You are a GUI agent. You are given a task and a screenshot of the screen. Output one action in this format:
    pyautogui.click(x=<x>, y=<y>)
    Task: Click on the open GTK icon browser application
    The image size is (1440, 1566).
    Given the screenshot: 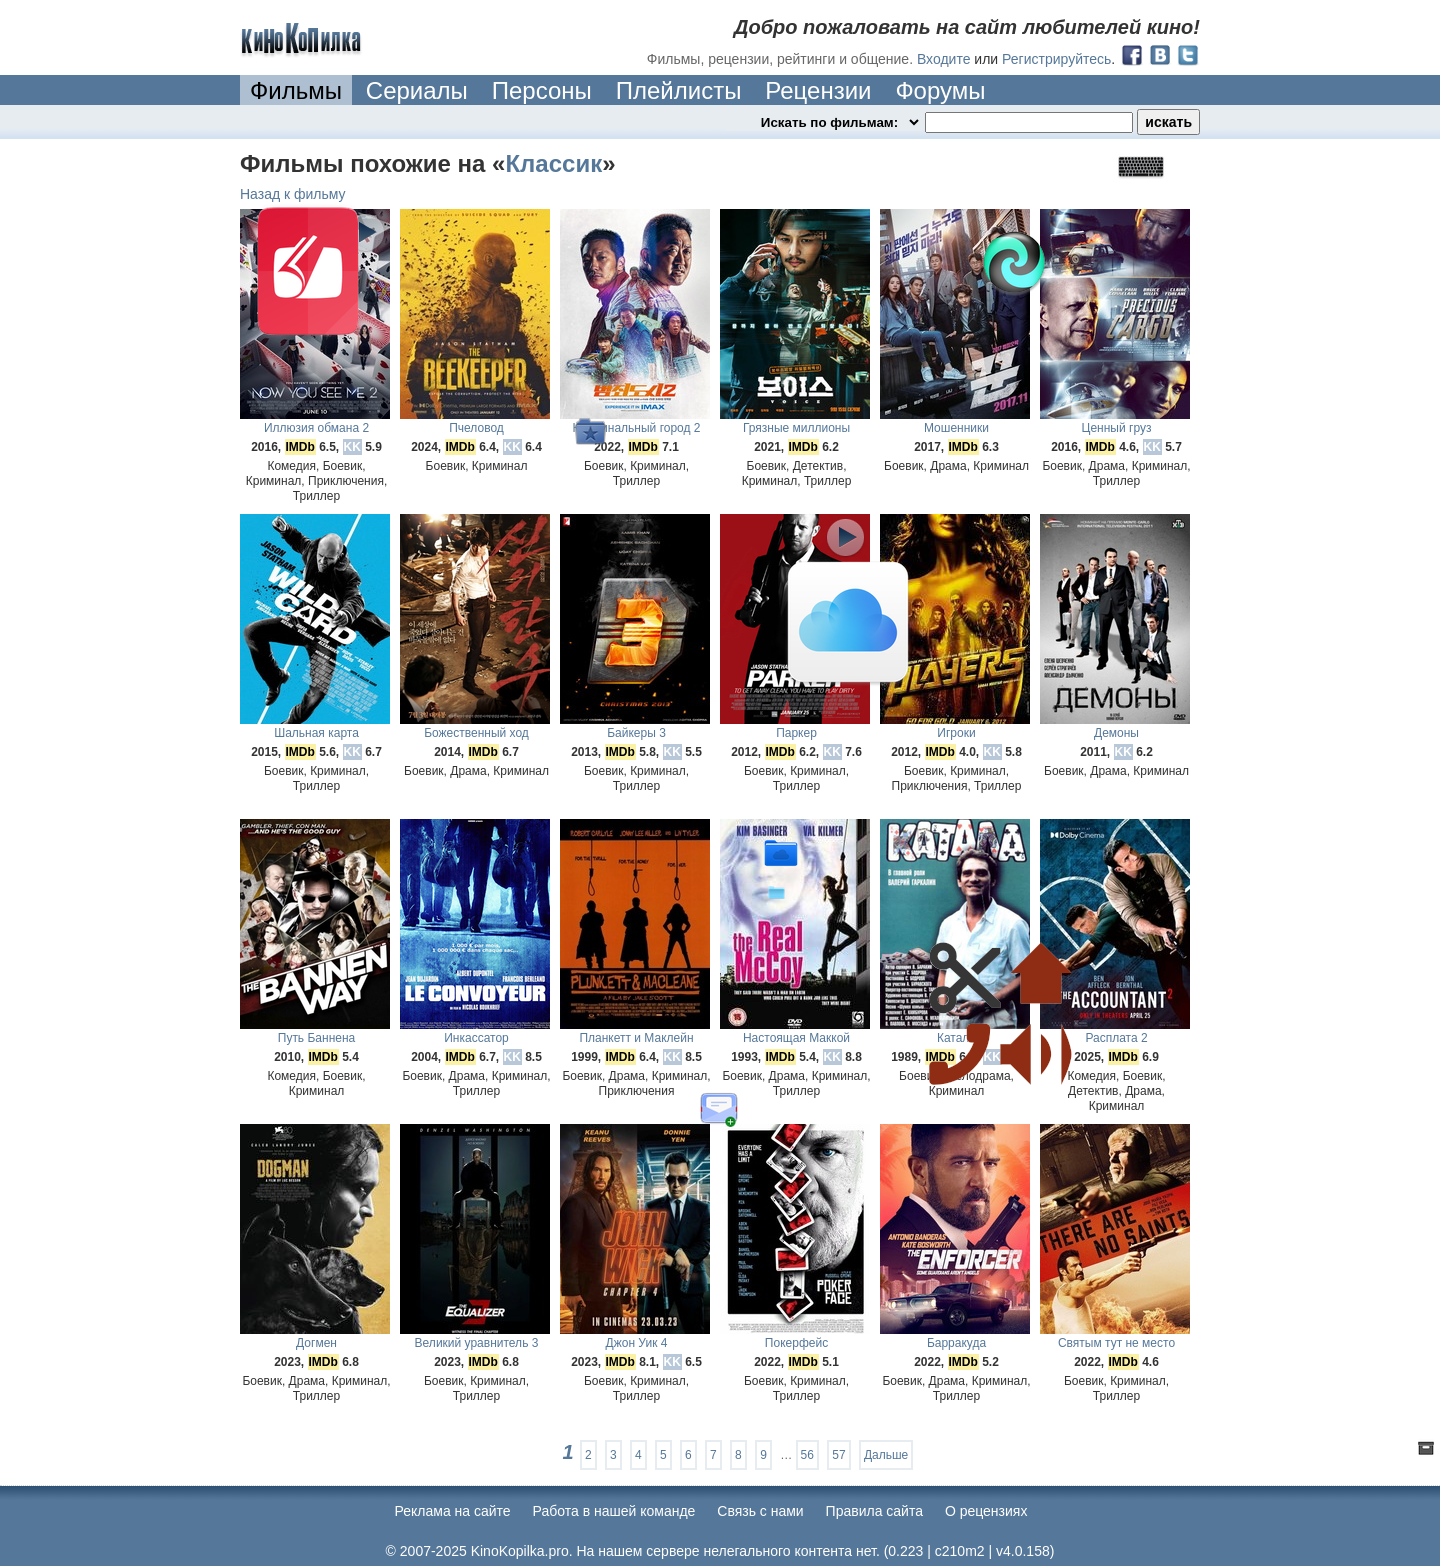 What is the action you would take?
    pyautogui.click(x=1000, y=1013)
    